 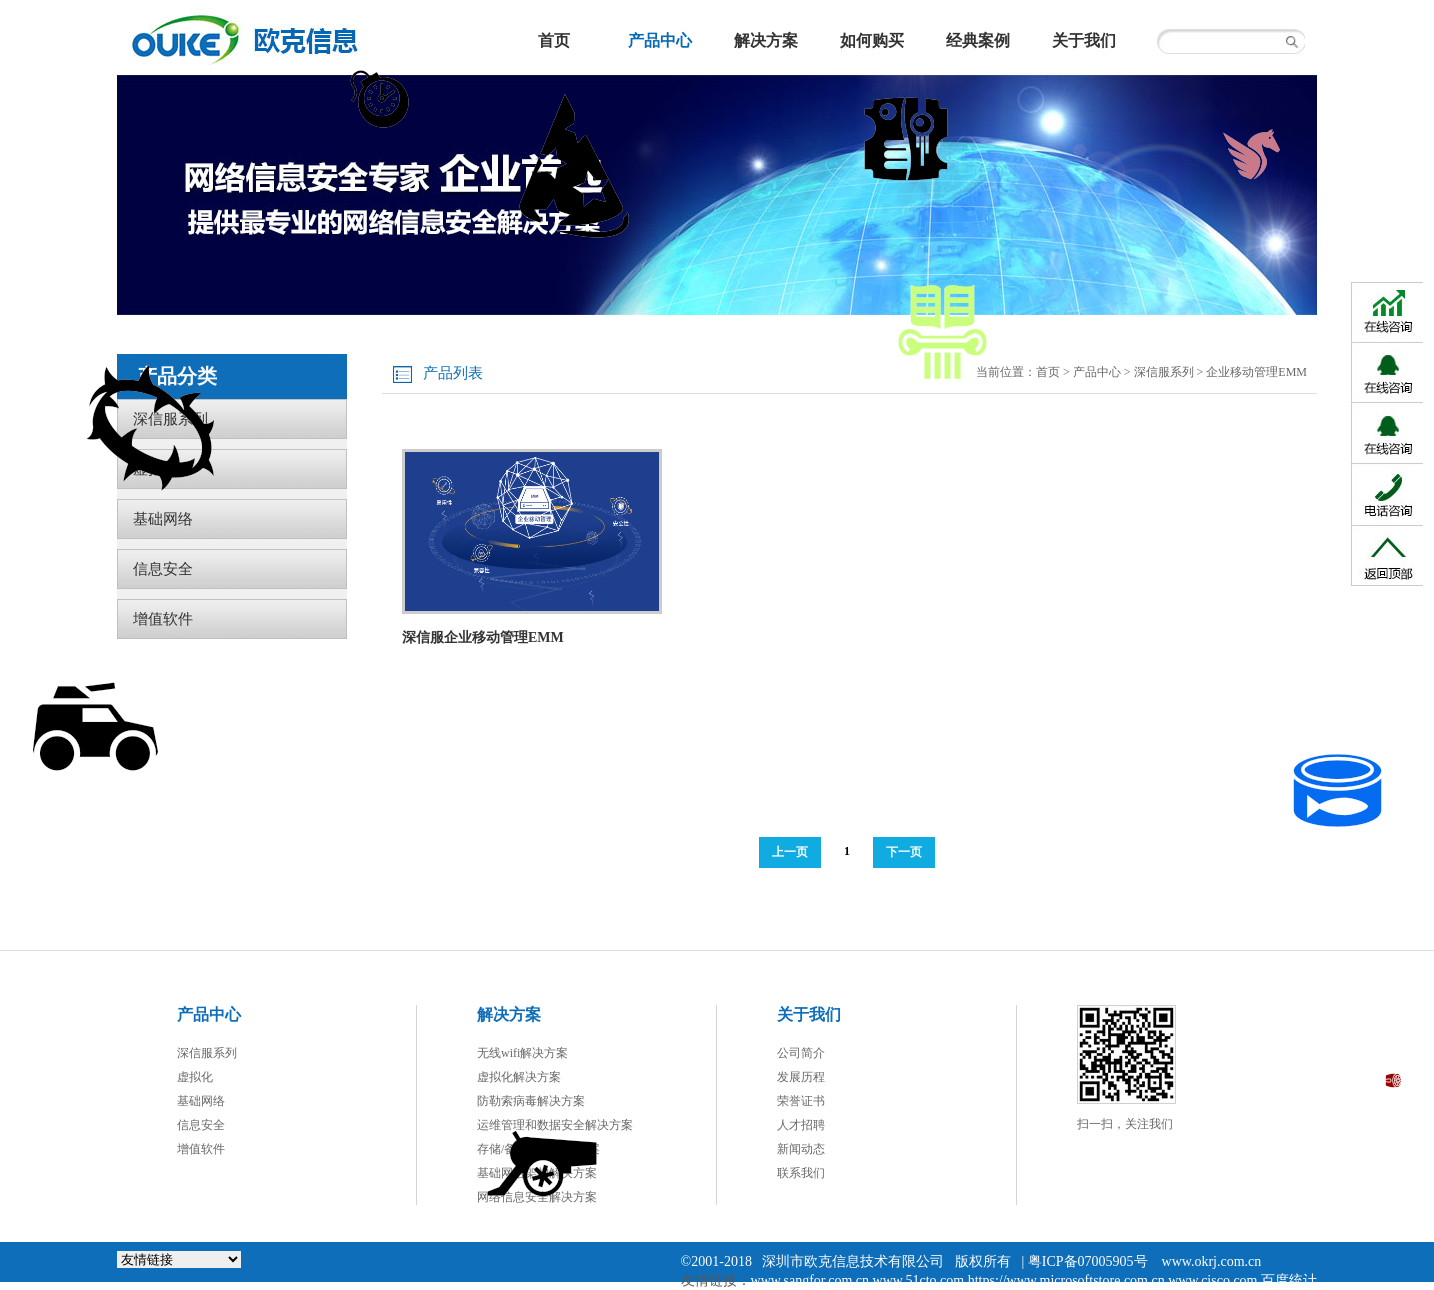 I want to click on indicates a timed event or countdown, so click(x=379, y=98).